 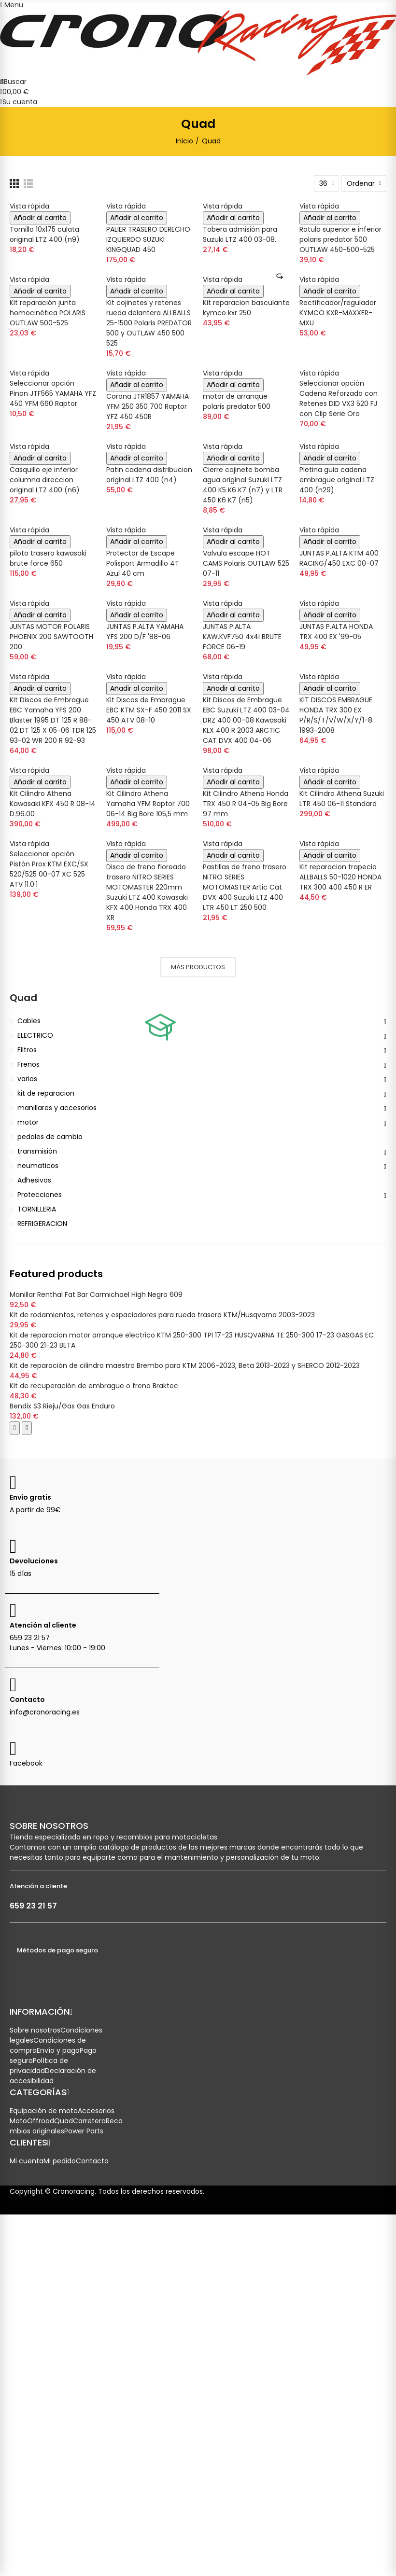 What do you see at coordinates (160, 1026) in the screenshot?
I see `access education or learning resources` at bounding box center [160, 1026].